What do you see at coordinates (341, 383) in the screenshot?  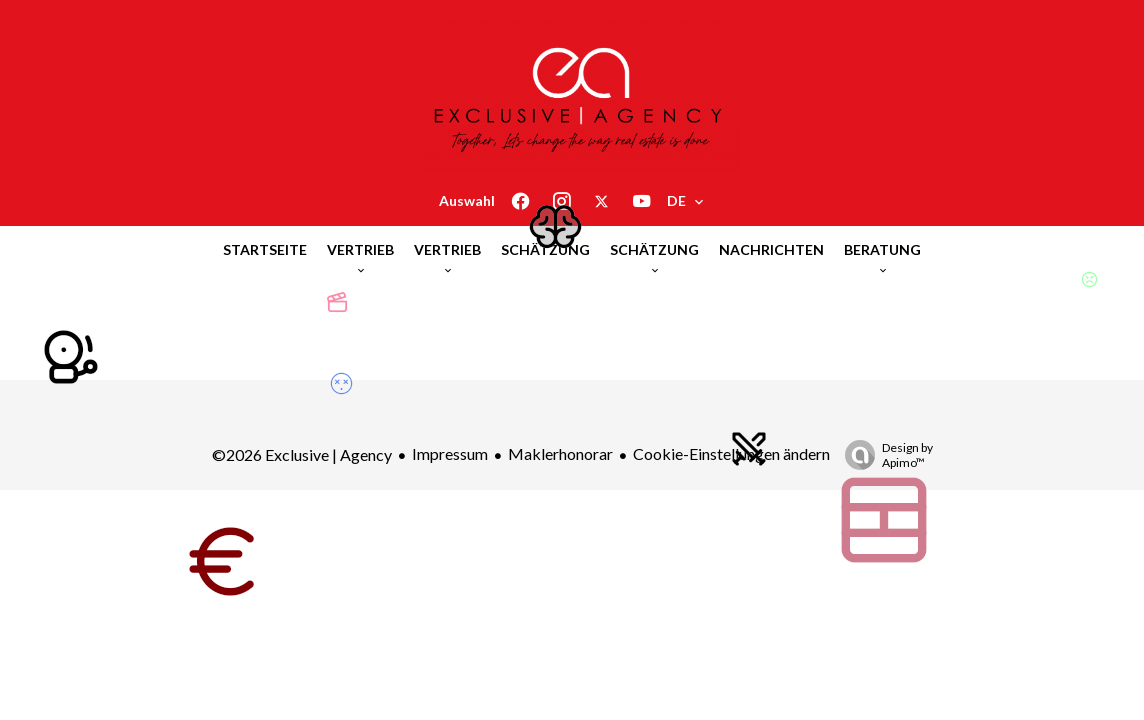 I see `indicates an error or failed action` at bounding box center [341, 383].